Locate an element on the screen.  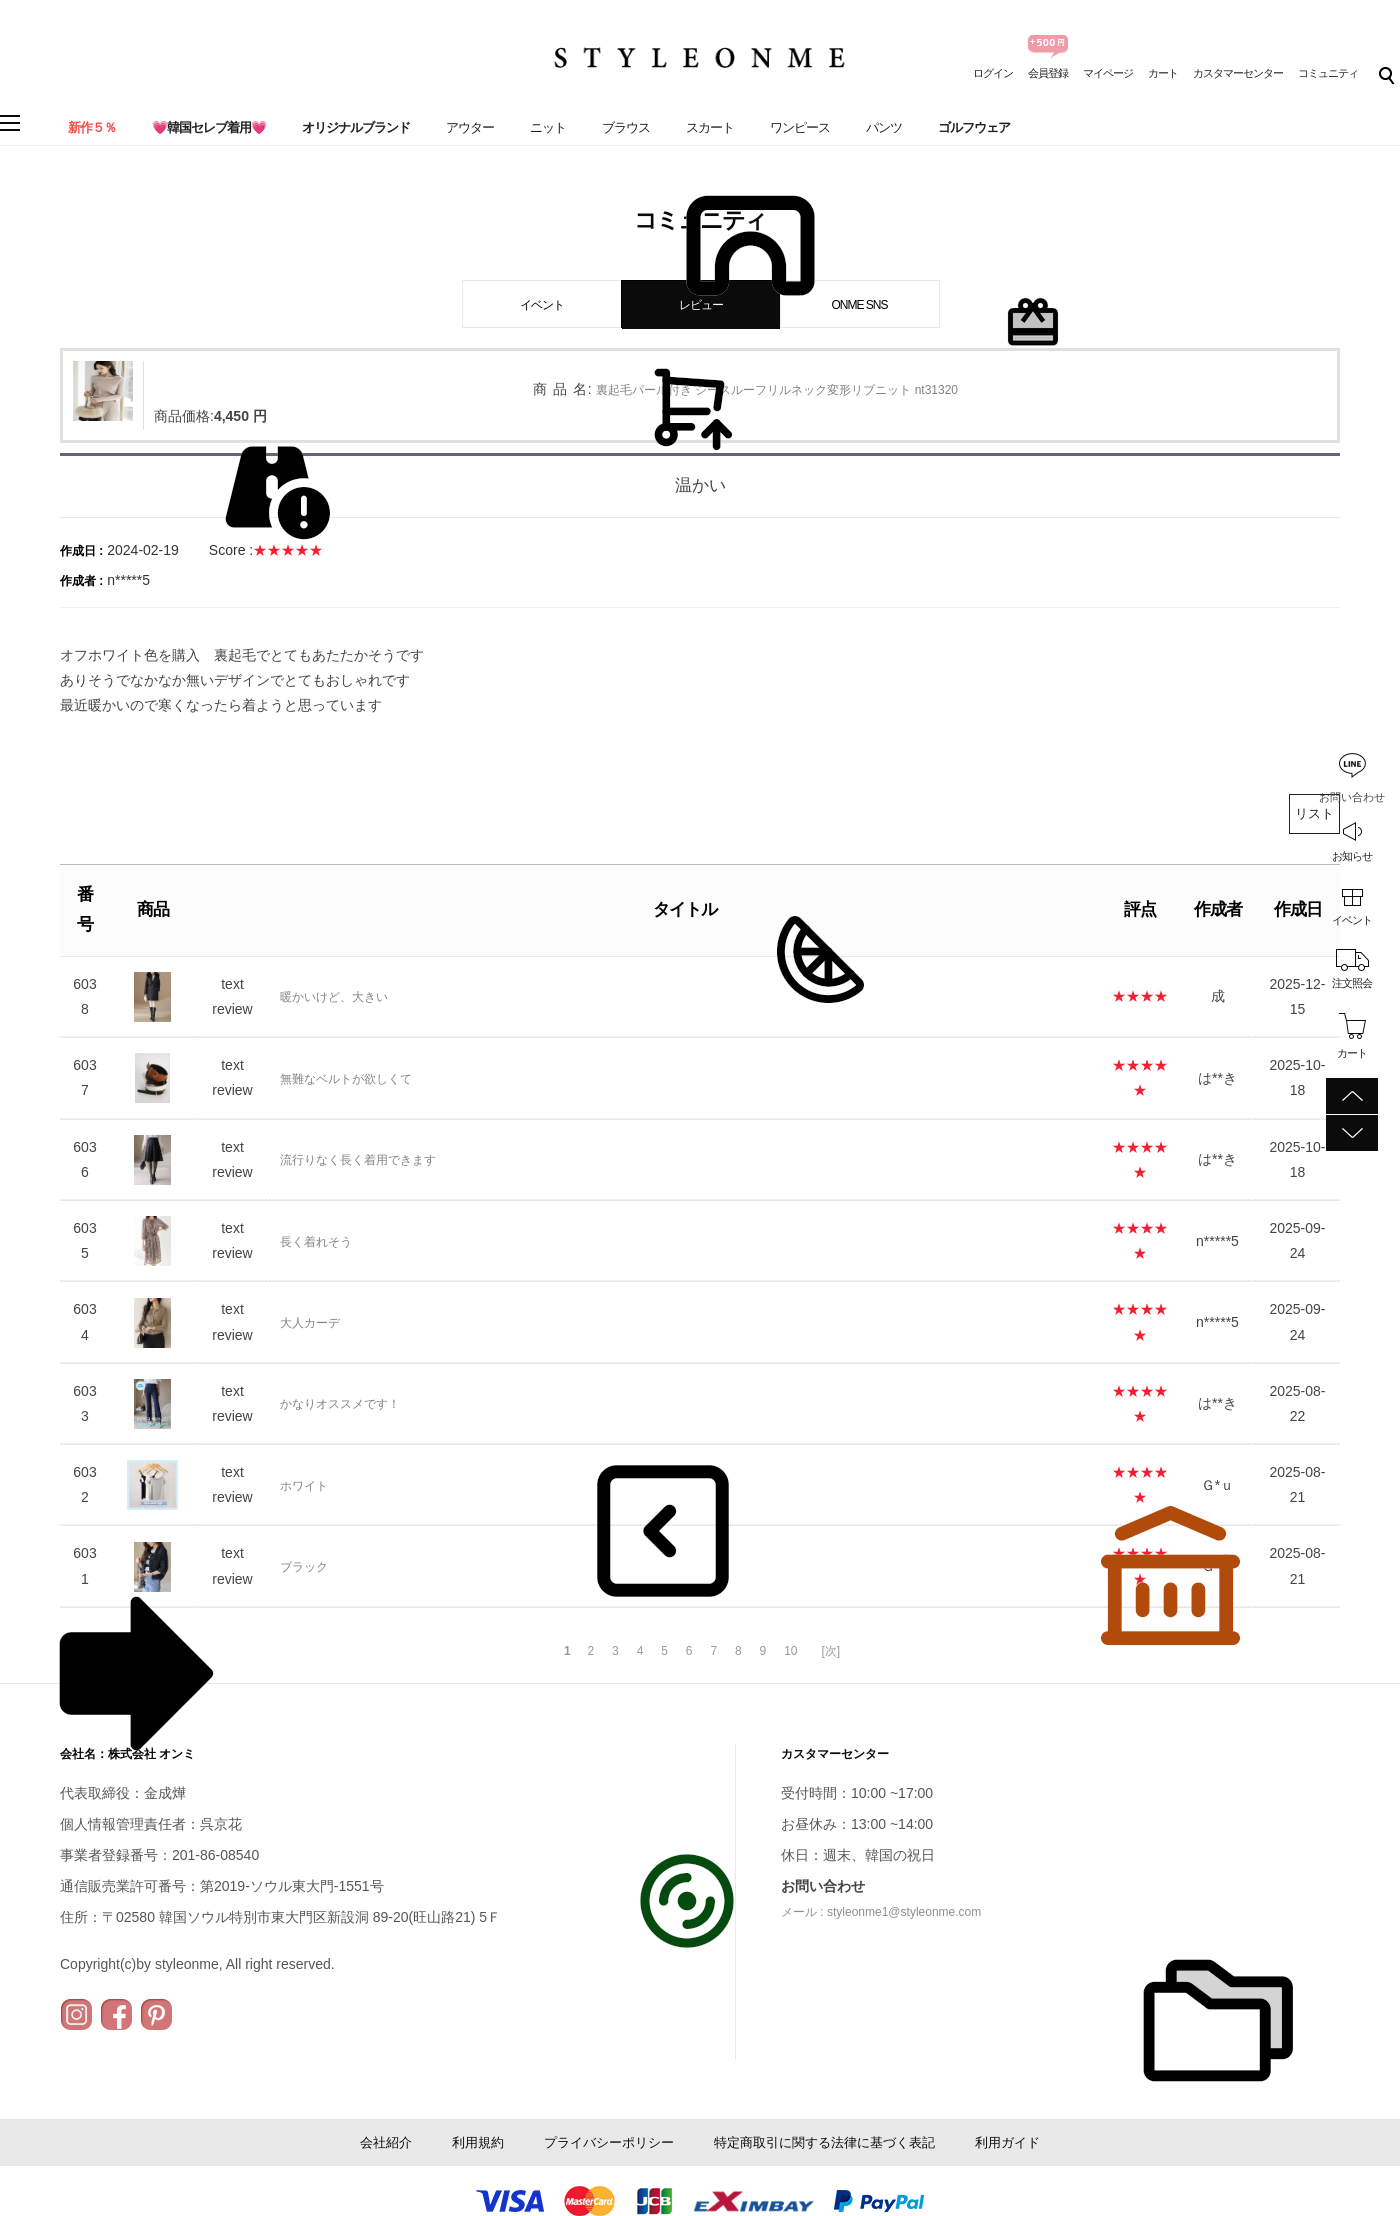
browse multiple folders or directories is located at coordinates (1215, 2020).